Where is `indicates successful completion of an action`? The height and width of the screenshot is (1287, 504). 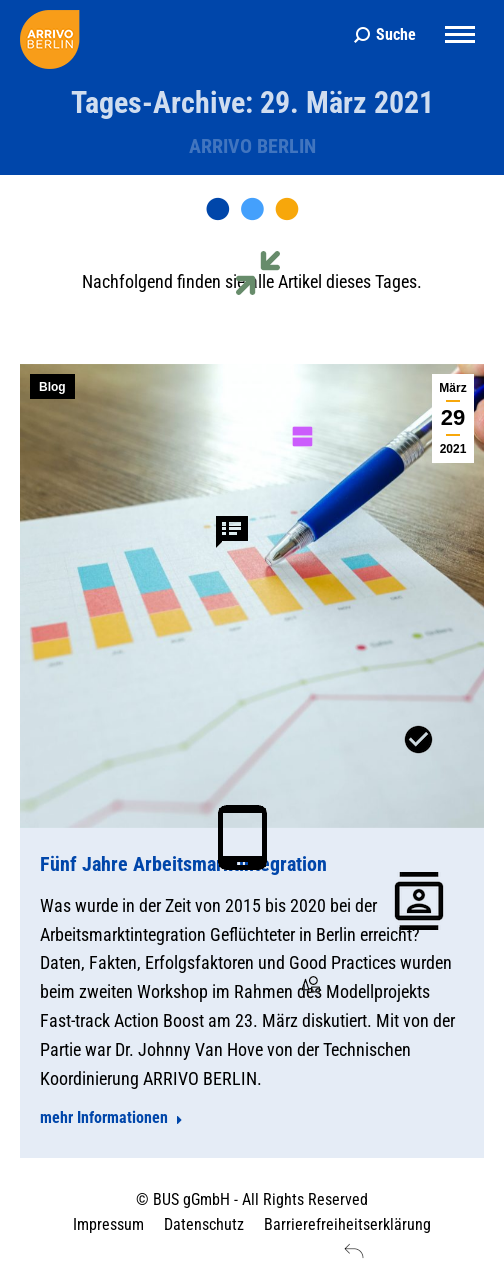
indicates successful completion of an action is located at coordinates (418, 739).